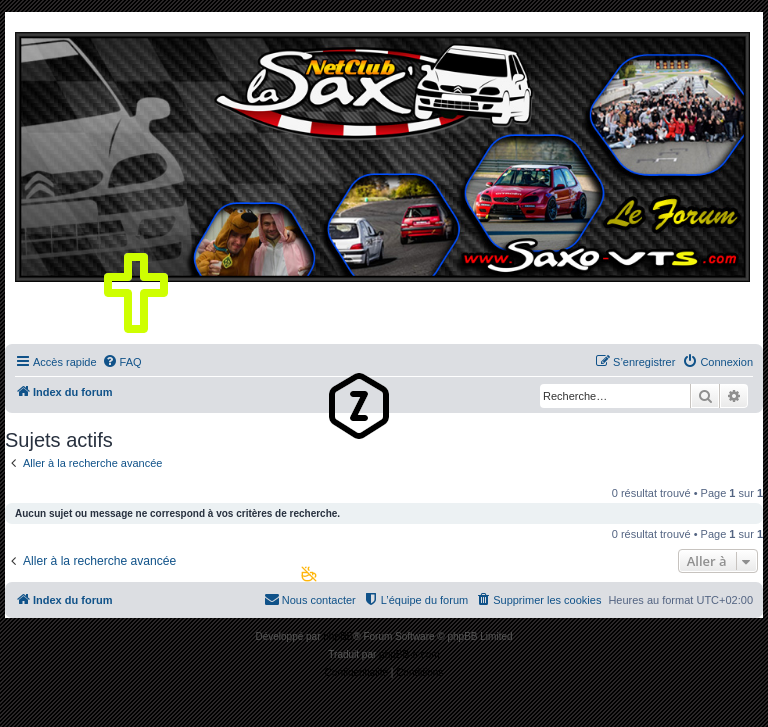  What do you see at coordinates (136, 293) in the screenshot?
I see `religious or faith-related content` at bounding box center [136, 293].